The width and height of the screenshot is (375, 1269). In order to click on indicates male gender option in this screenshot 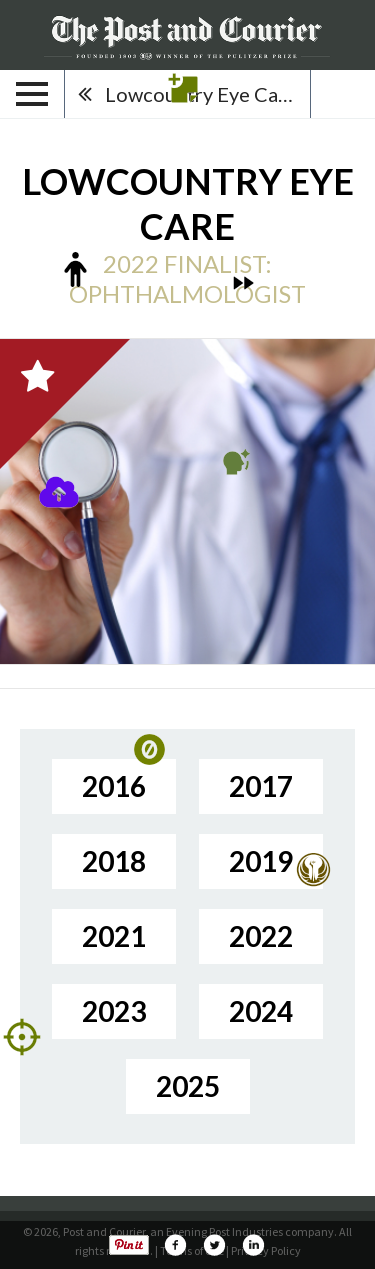, I will do `click(75, 269)`.